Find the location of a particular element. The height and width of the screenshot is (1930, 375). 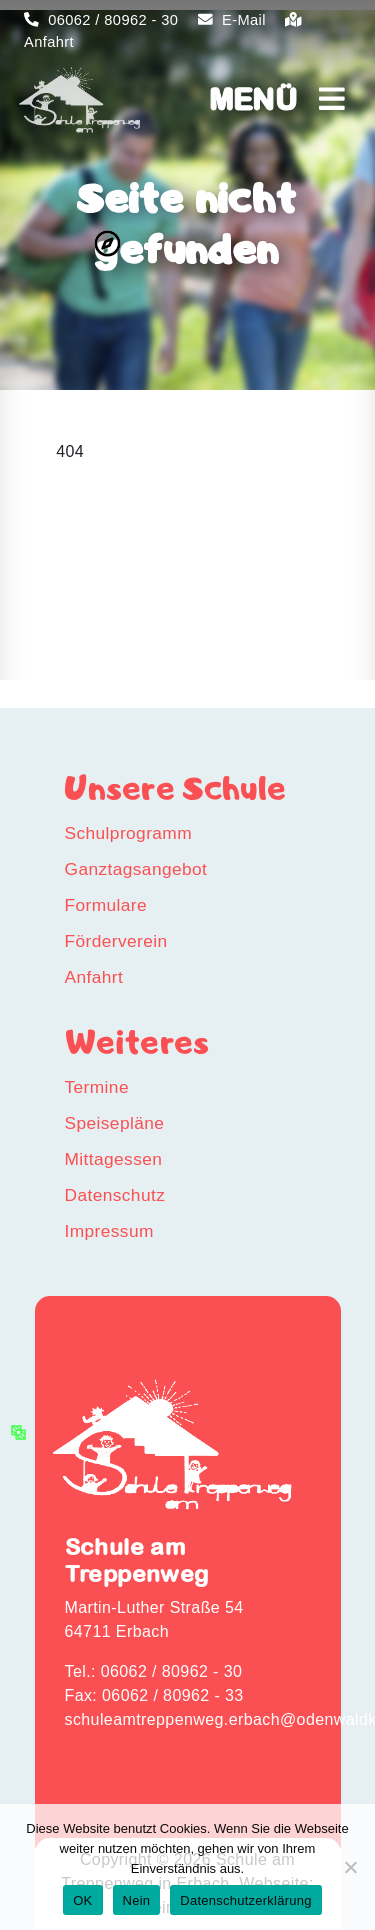

exclude or subtract overlapping areas is located at coordinates (18, 1432).